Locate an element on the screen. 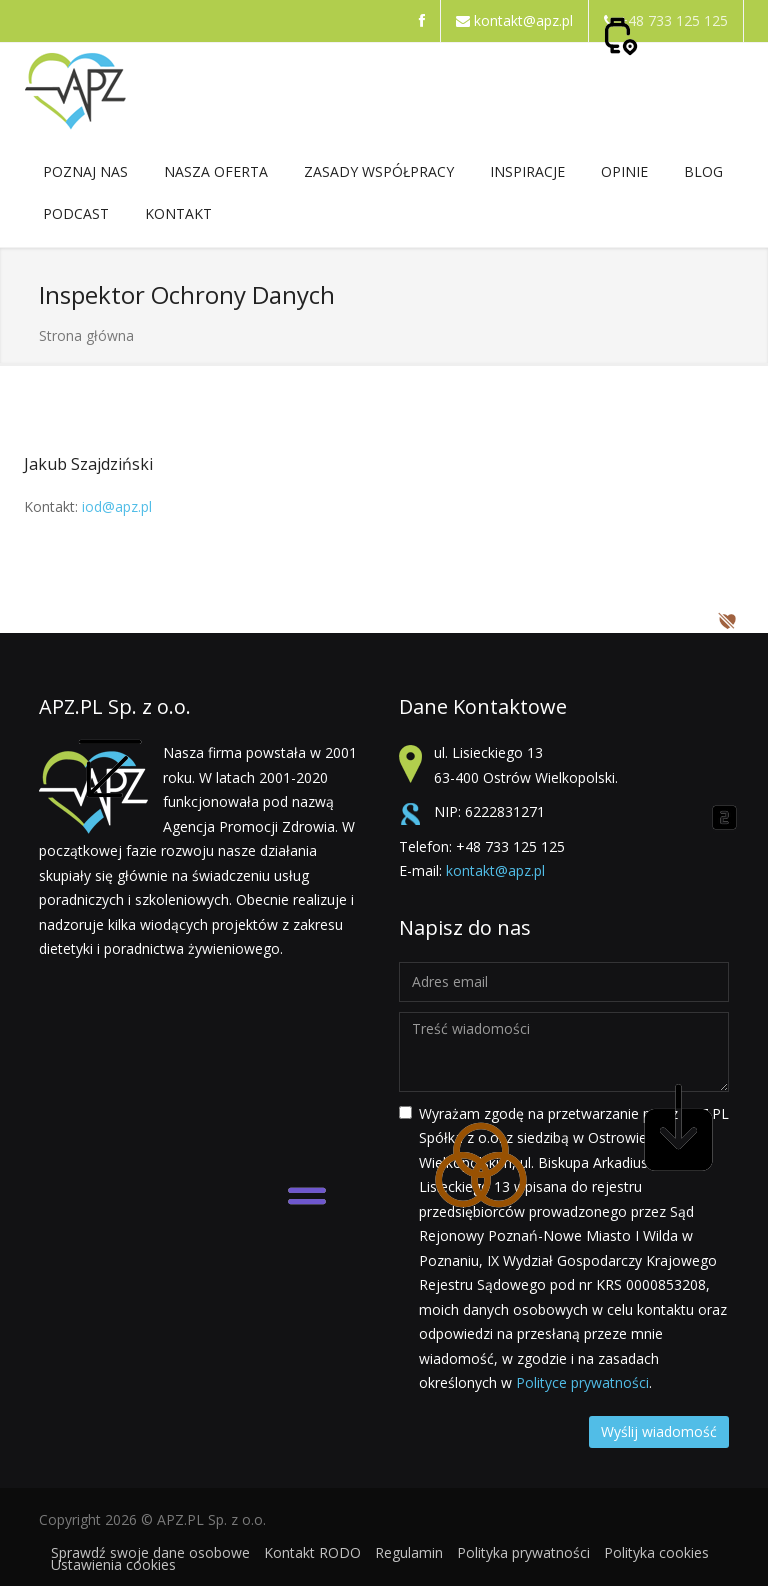 This screenshot has width=768, height=1586. move item to bottom-left corner is located at coordinates (107, 768).